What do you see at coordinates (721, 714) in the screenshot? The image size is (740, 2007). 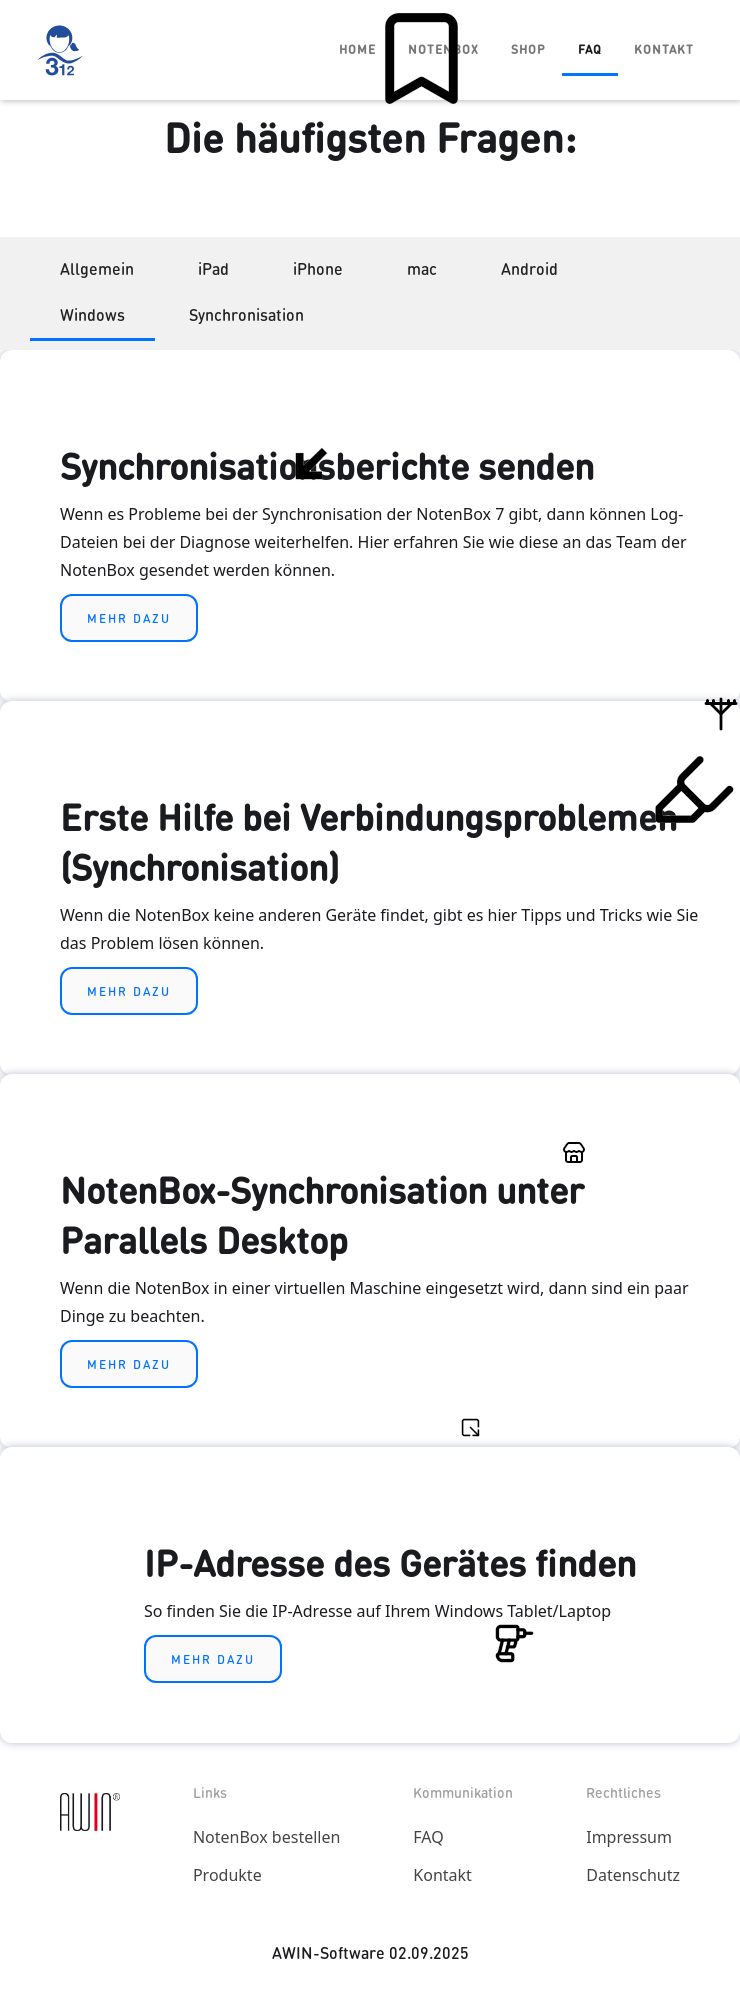 I see `indicates electrical or power utilities` at bounding box center [721, 714].